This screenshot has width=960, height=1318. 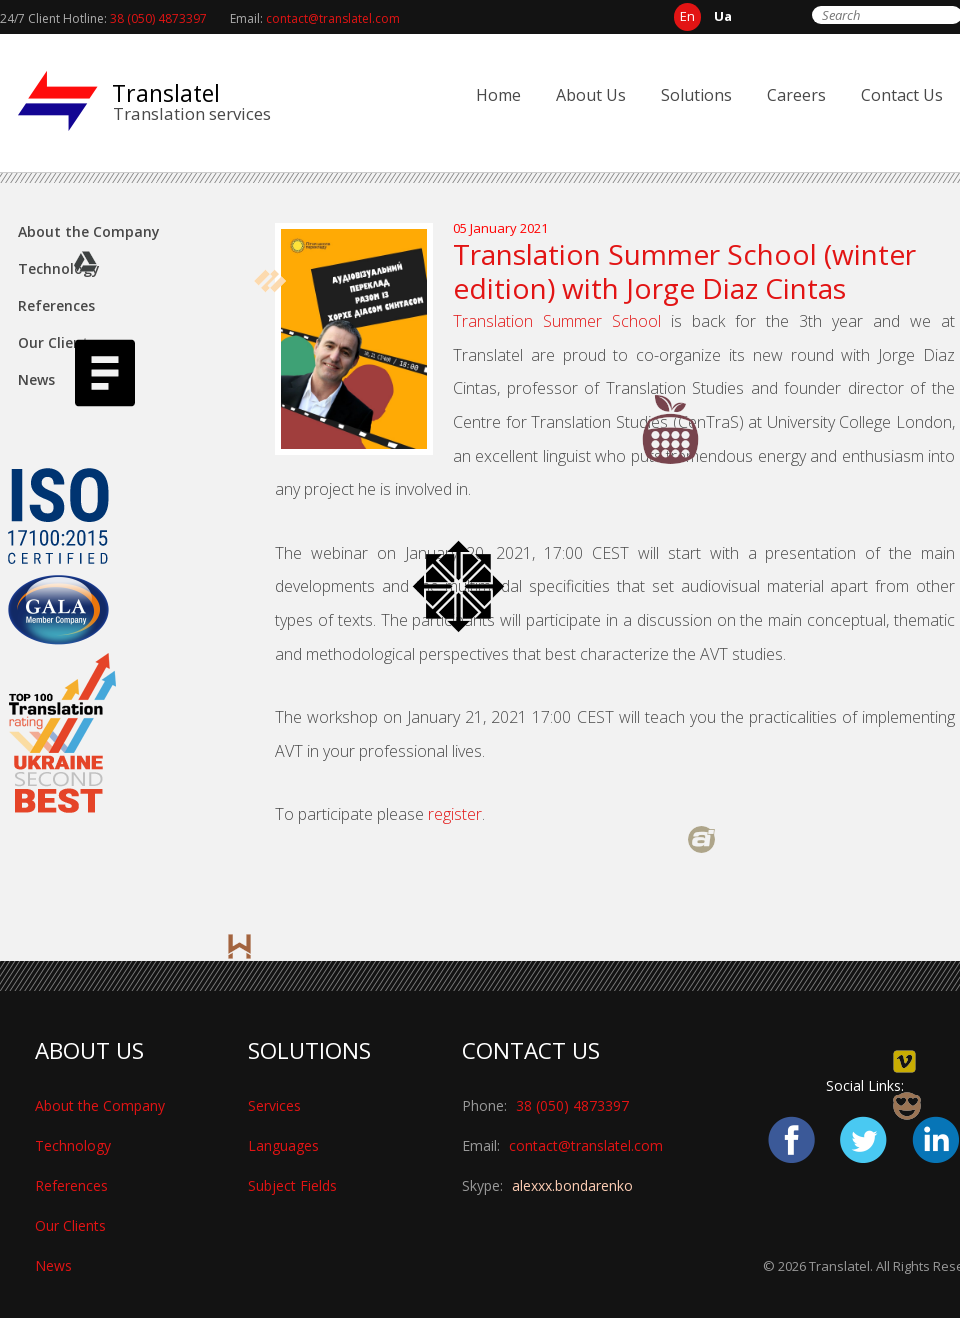 I want to click on wirsindhandwerk brand logo, so click(x=239, y=946).